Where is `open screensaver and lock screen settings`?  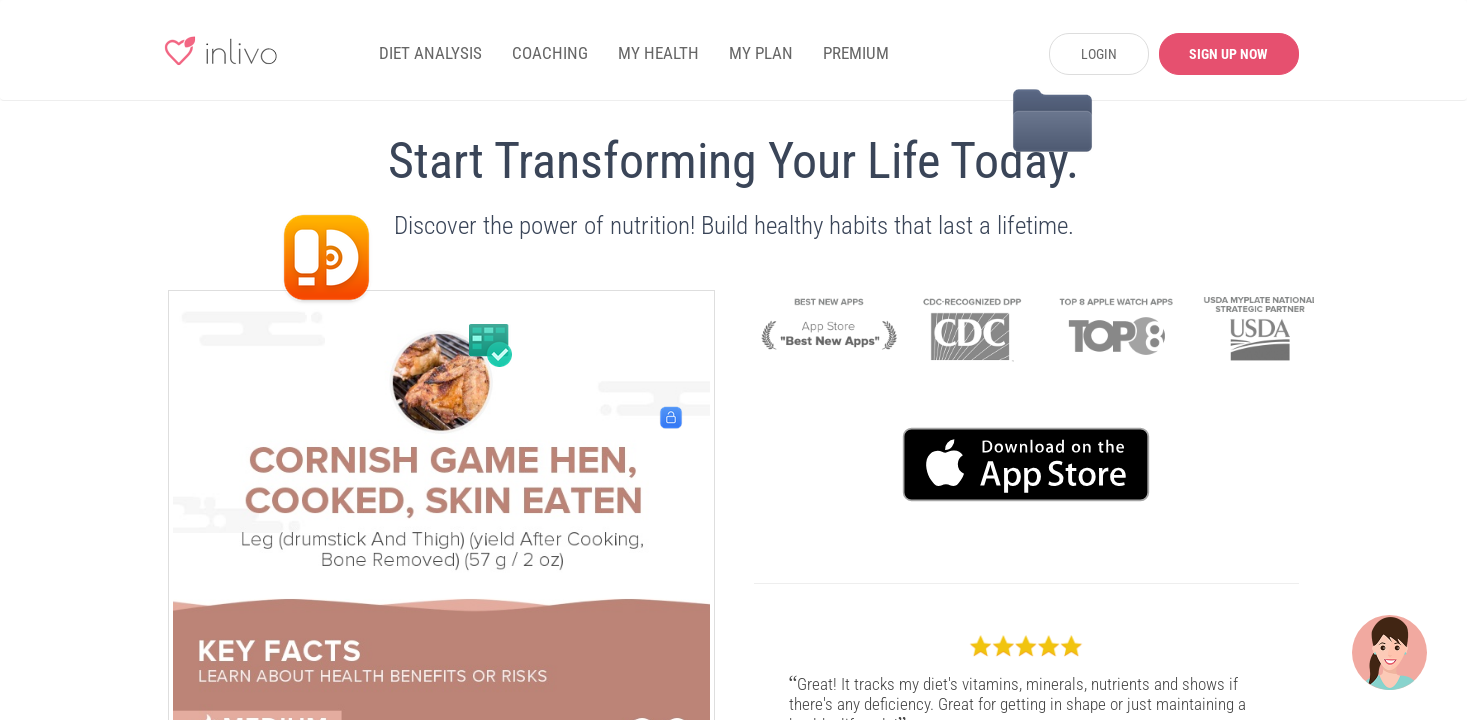
open screensaver and lock screen settings is located at coordinates (671, 418).